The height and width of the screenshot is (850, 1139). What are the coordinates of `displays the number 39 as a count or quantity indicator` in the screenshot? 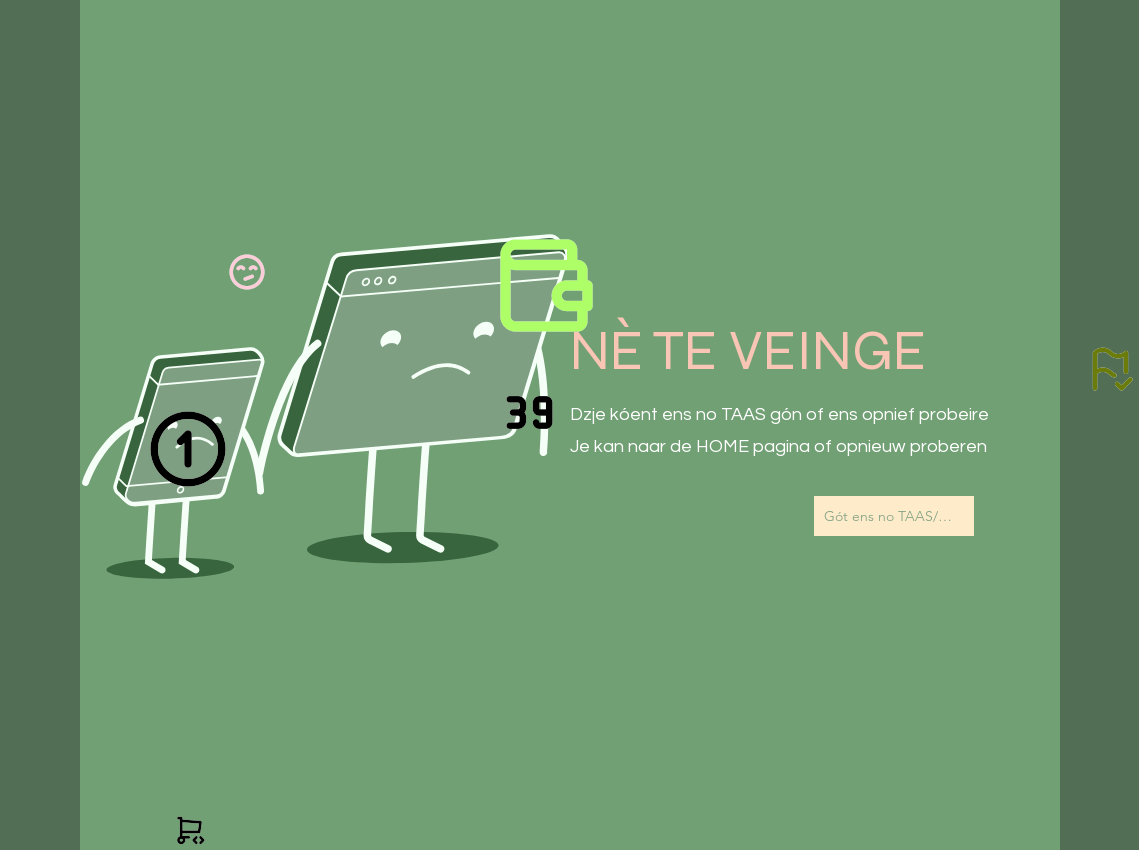 It's located at (529, 412).